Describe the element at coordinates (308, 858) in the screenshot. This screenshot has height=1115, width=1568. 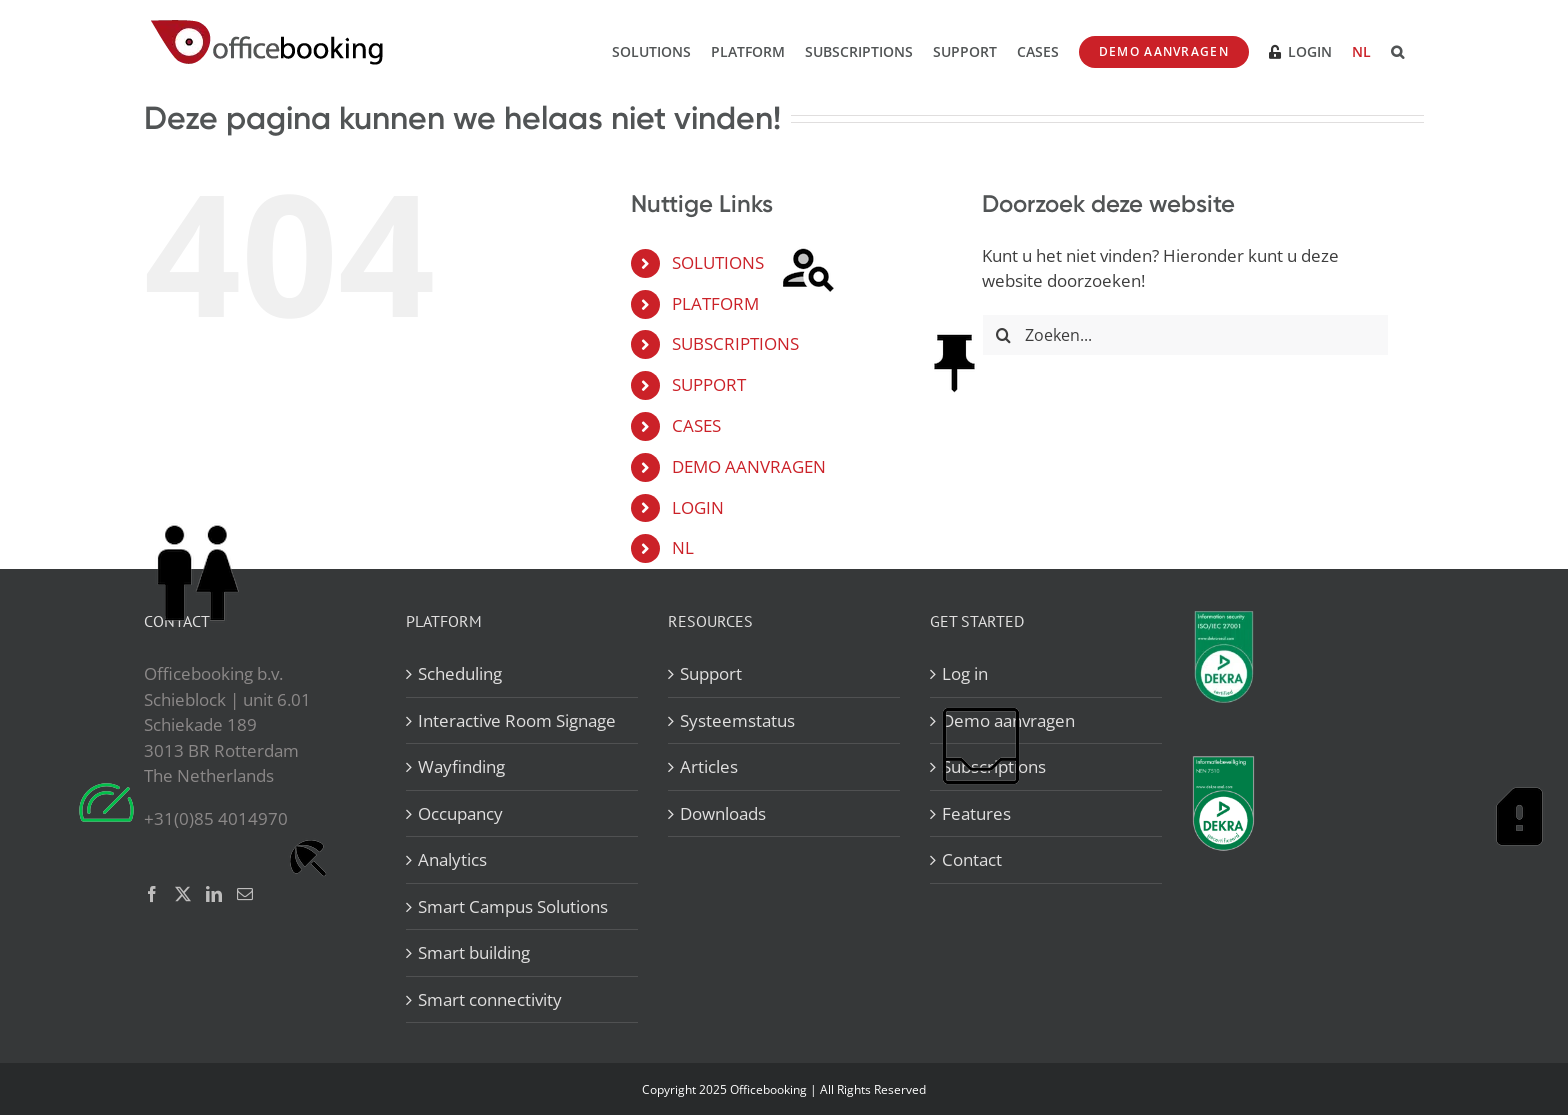
I see `access beach or vacation-related features` at that location.